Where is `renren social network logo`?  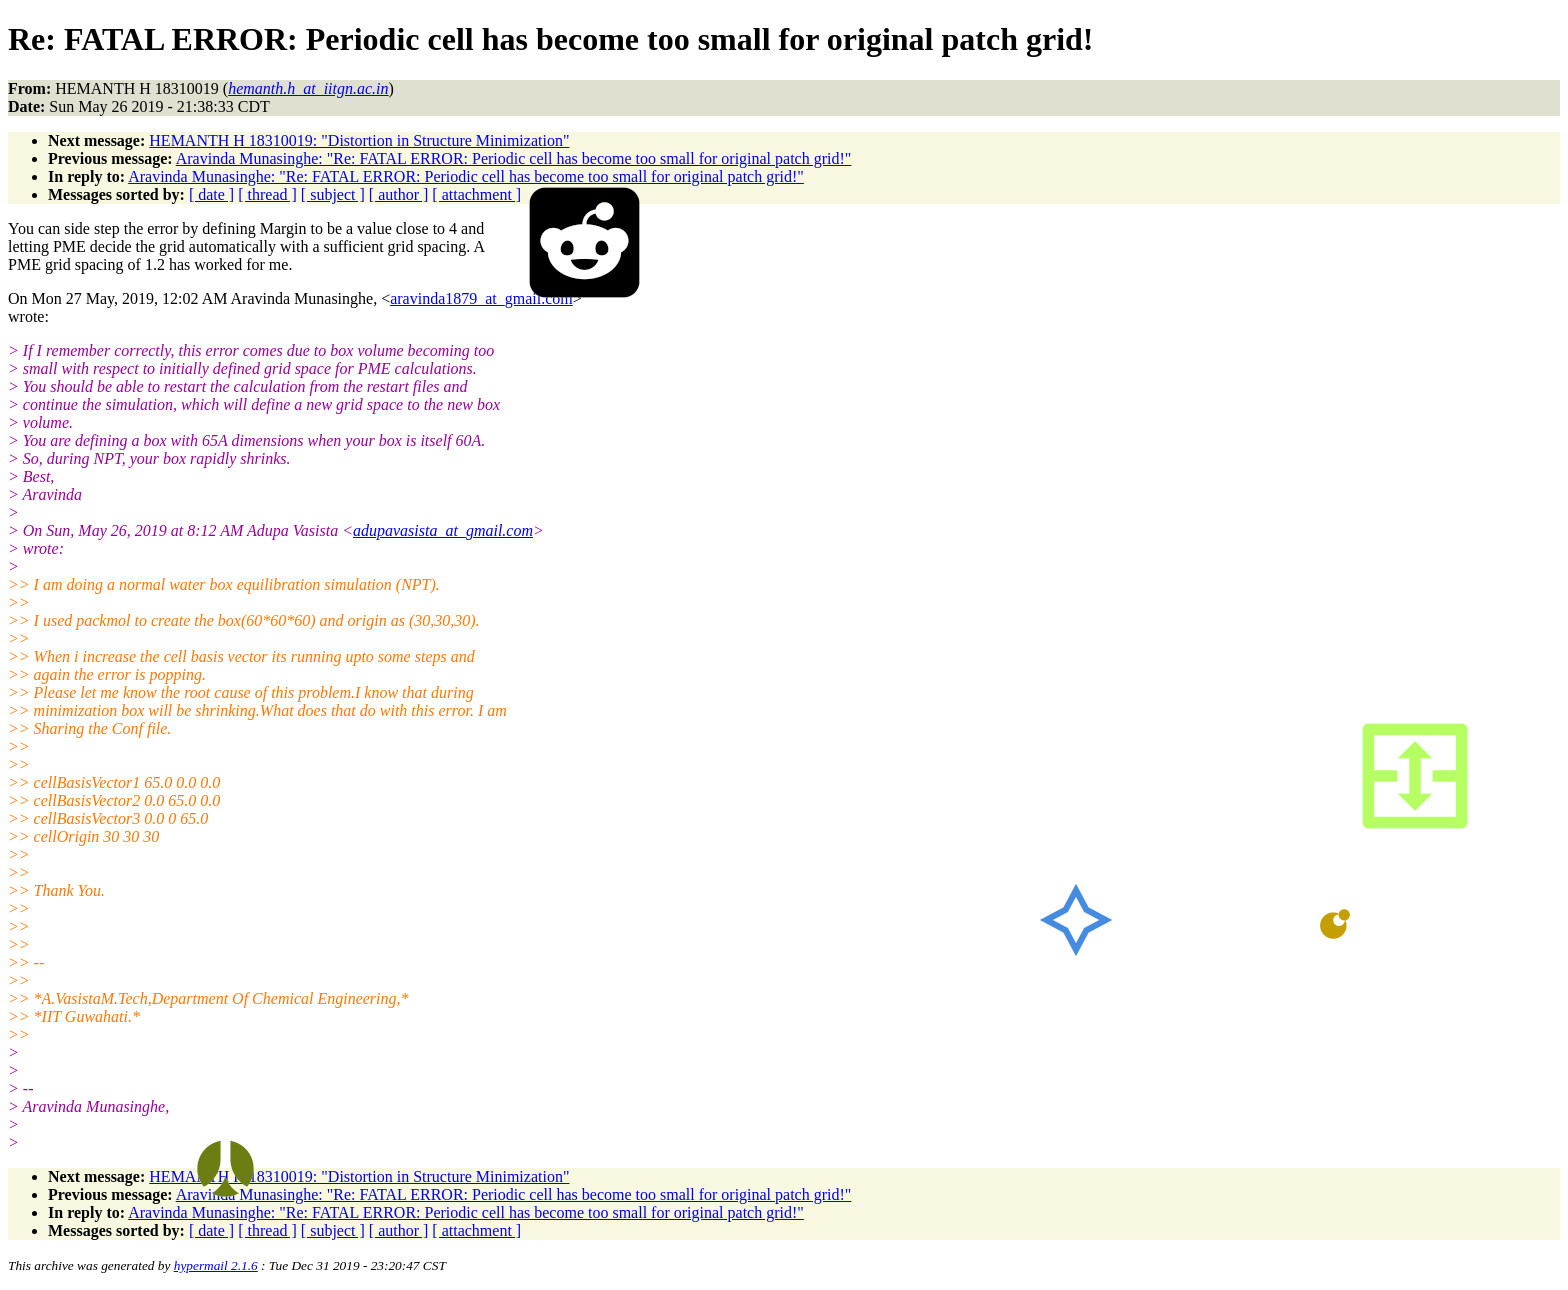
renren social network logo is located at coordinates (225, 1168).